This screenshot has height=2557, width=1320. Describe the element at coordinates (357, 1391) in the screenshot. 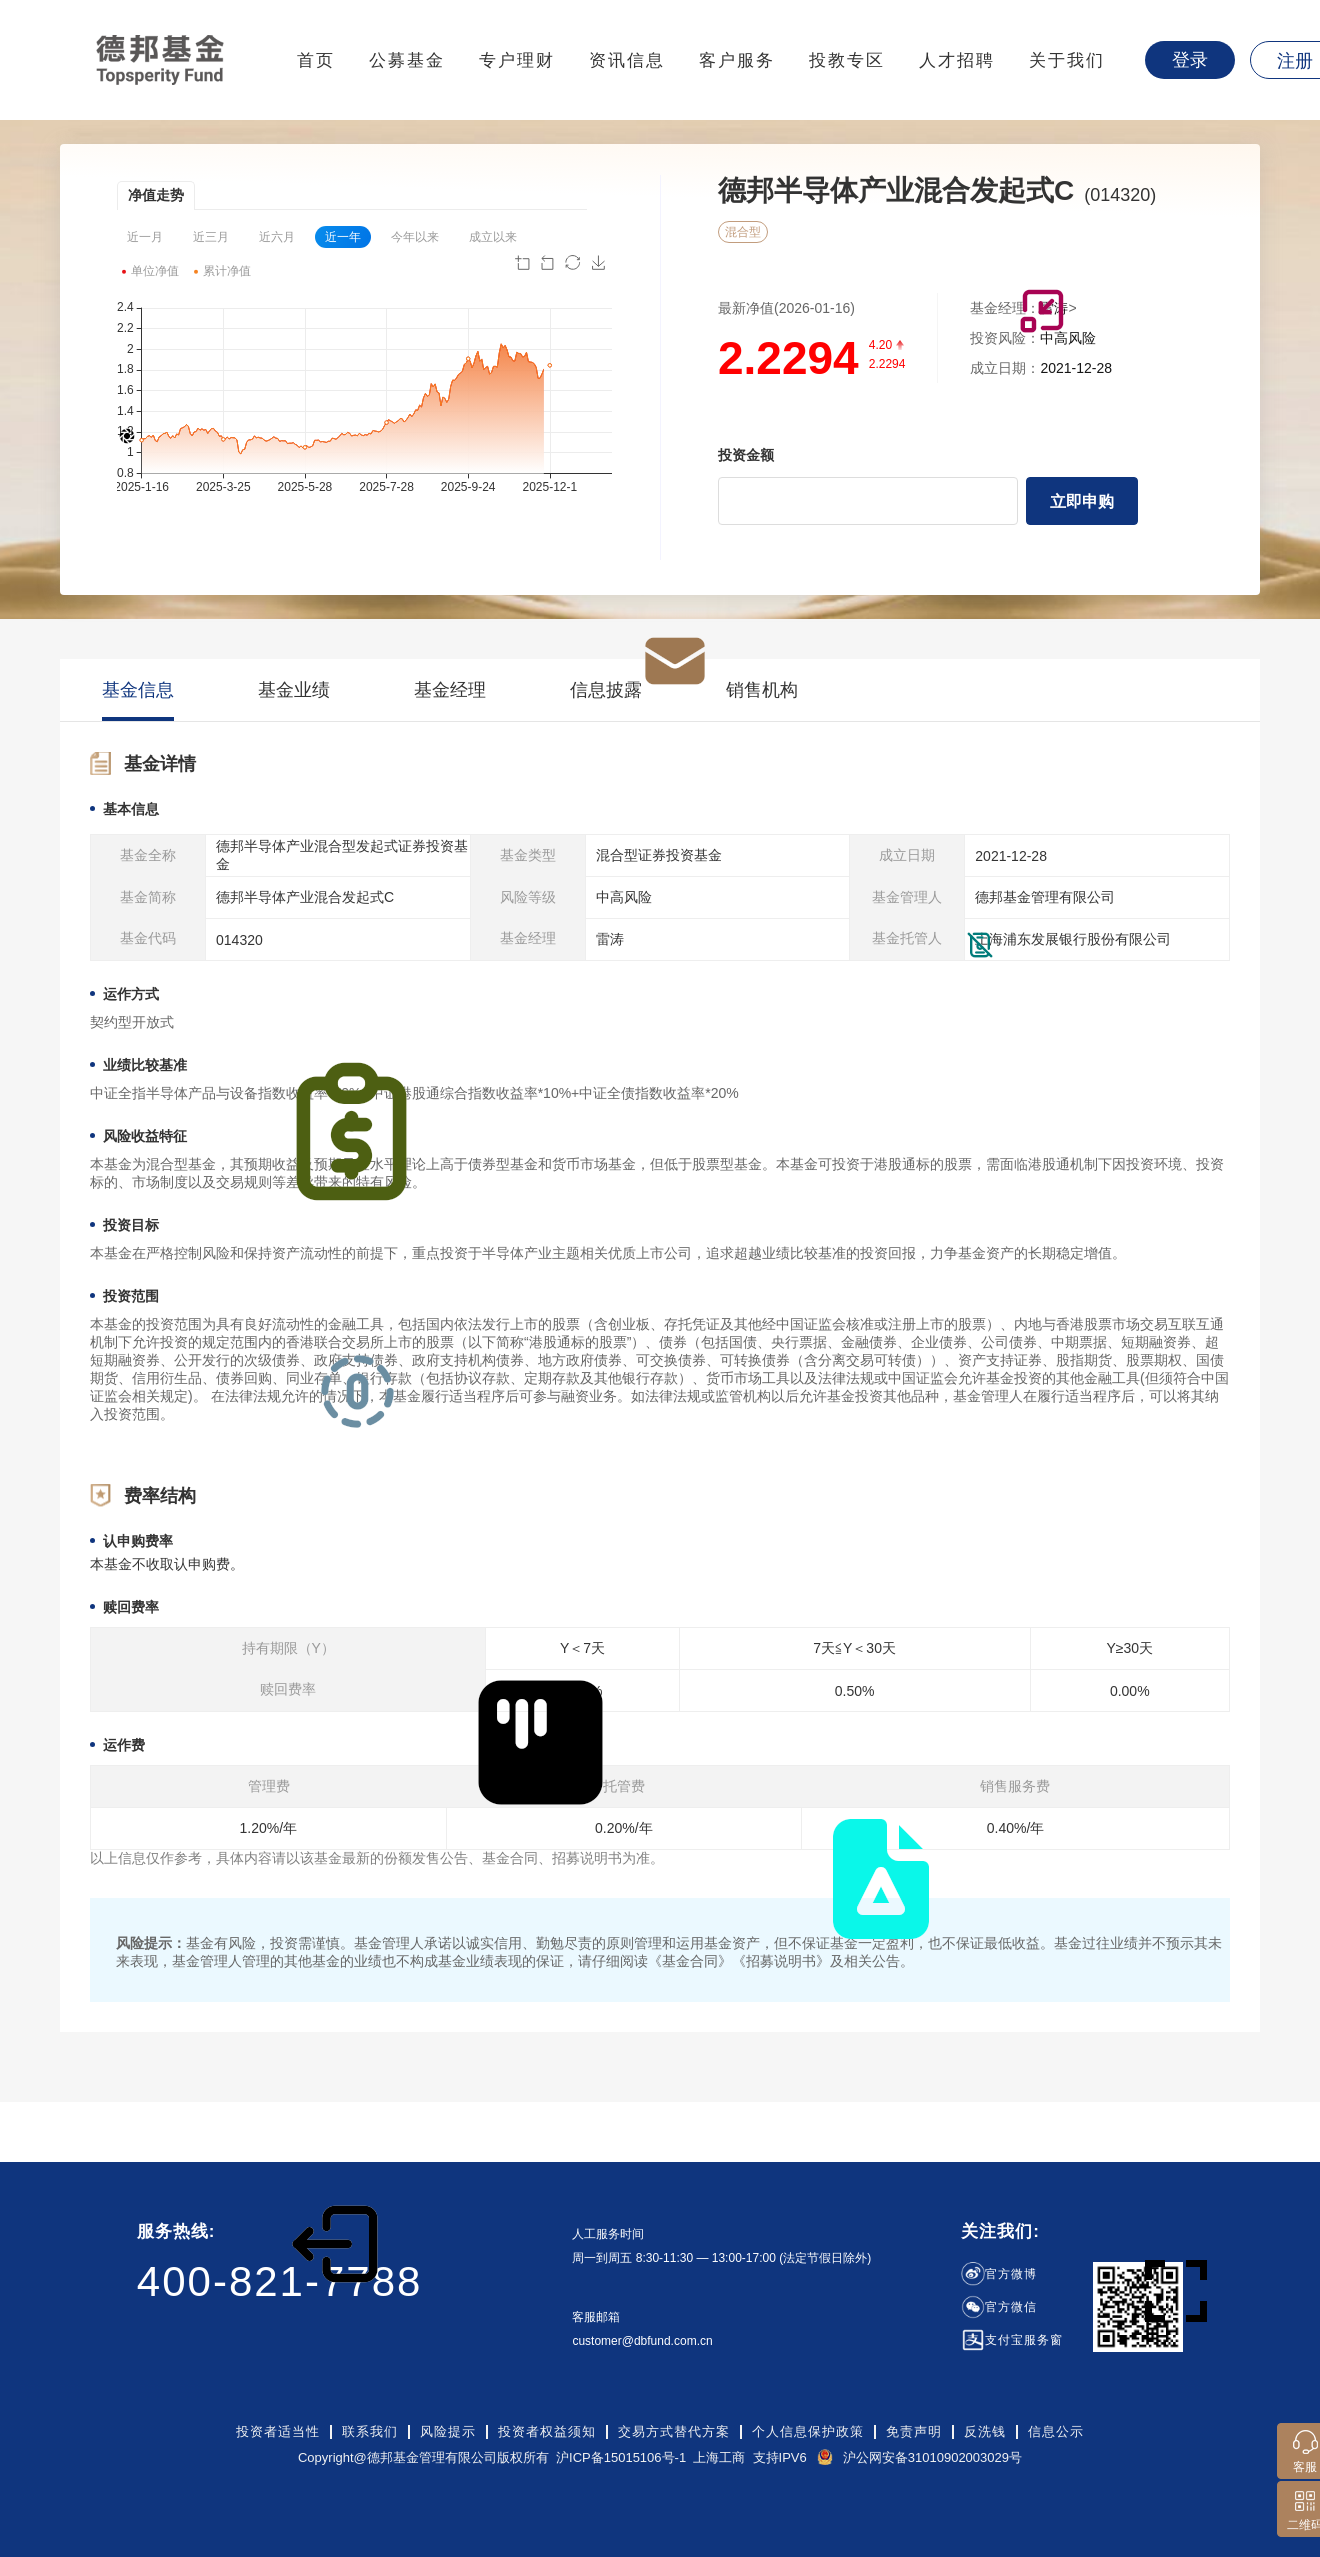

I see `indicates zero items or empty count` at that location.